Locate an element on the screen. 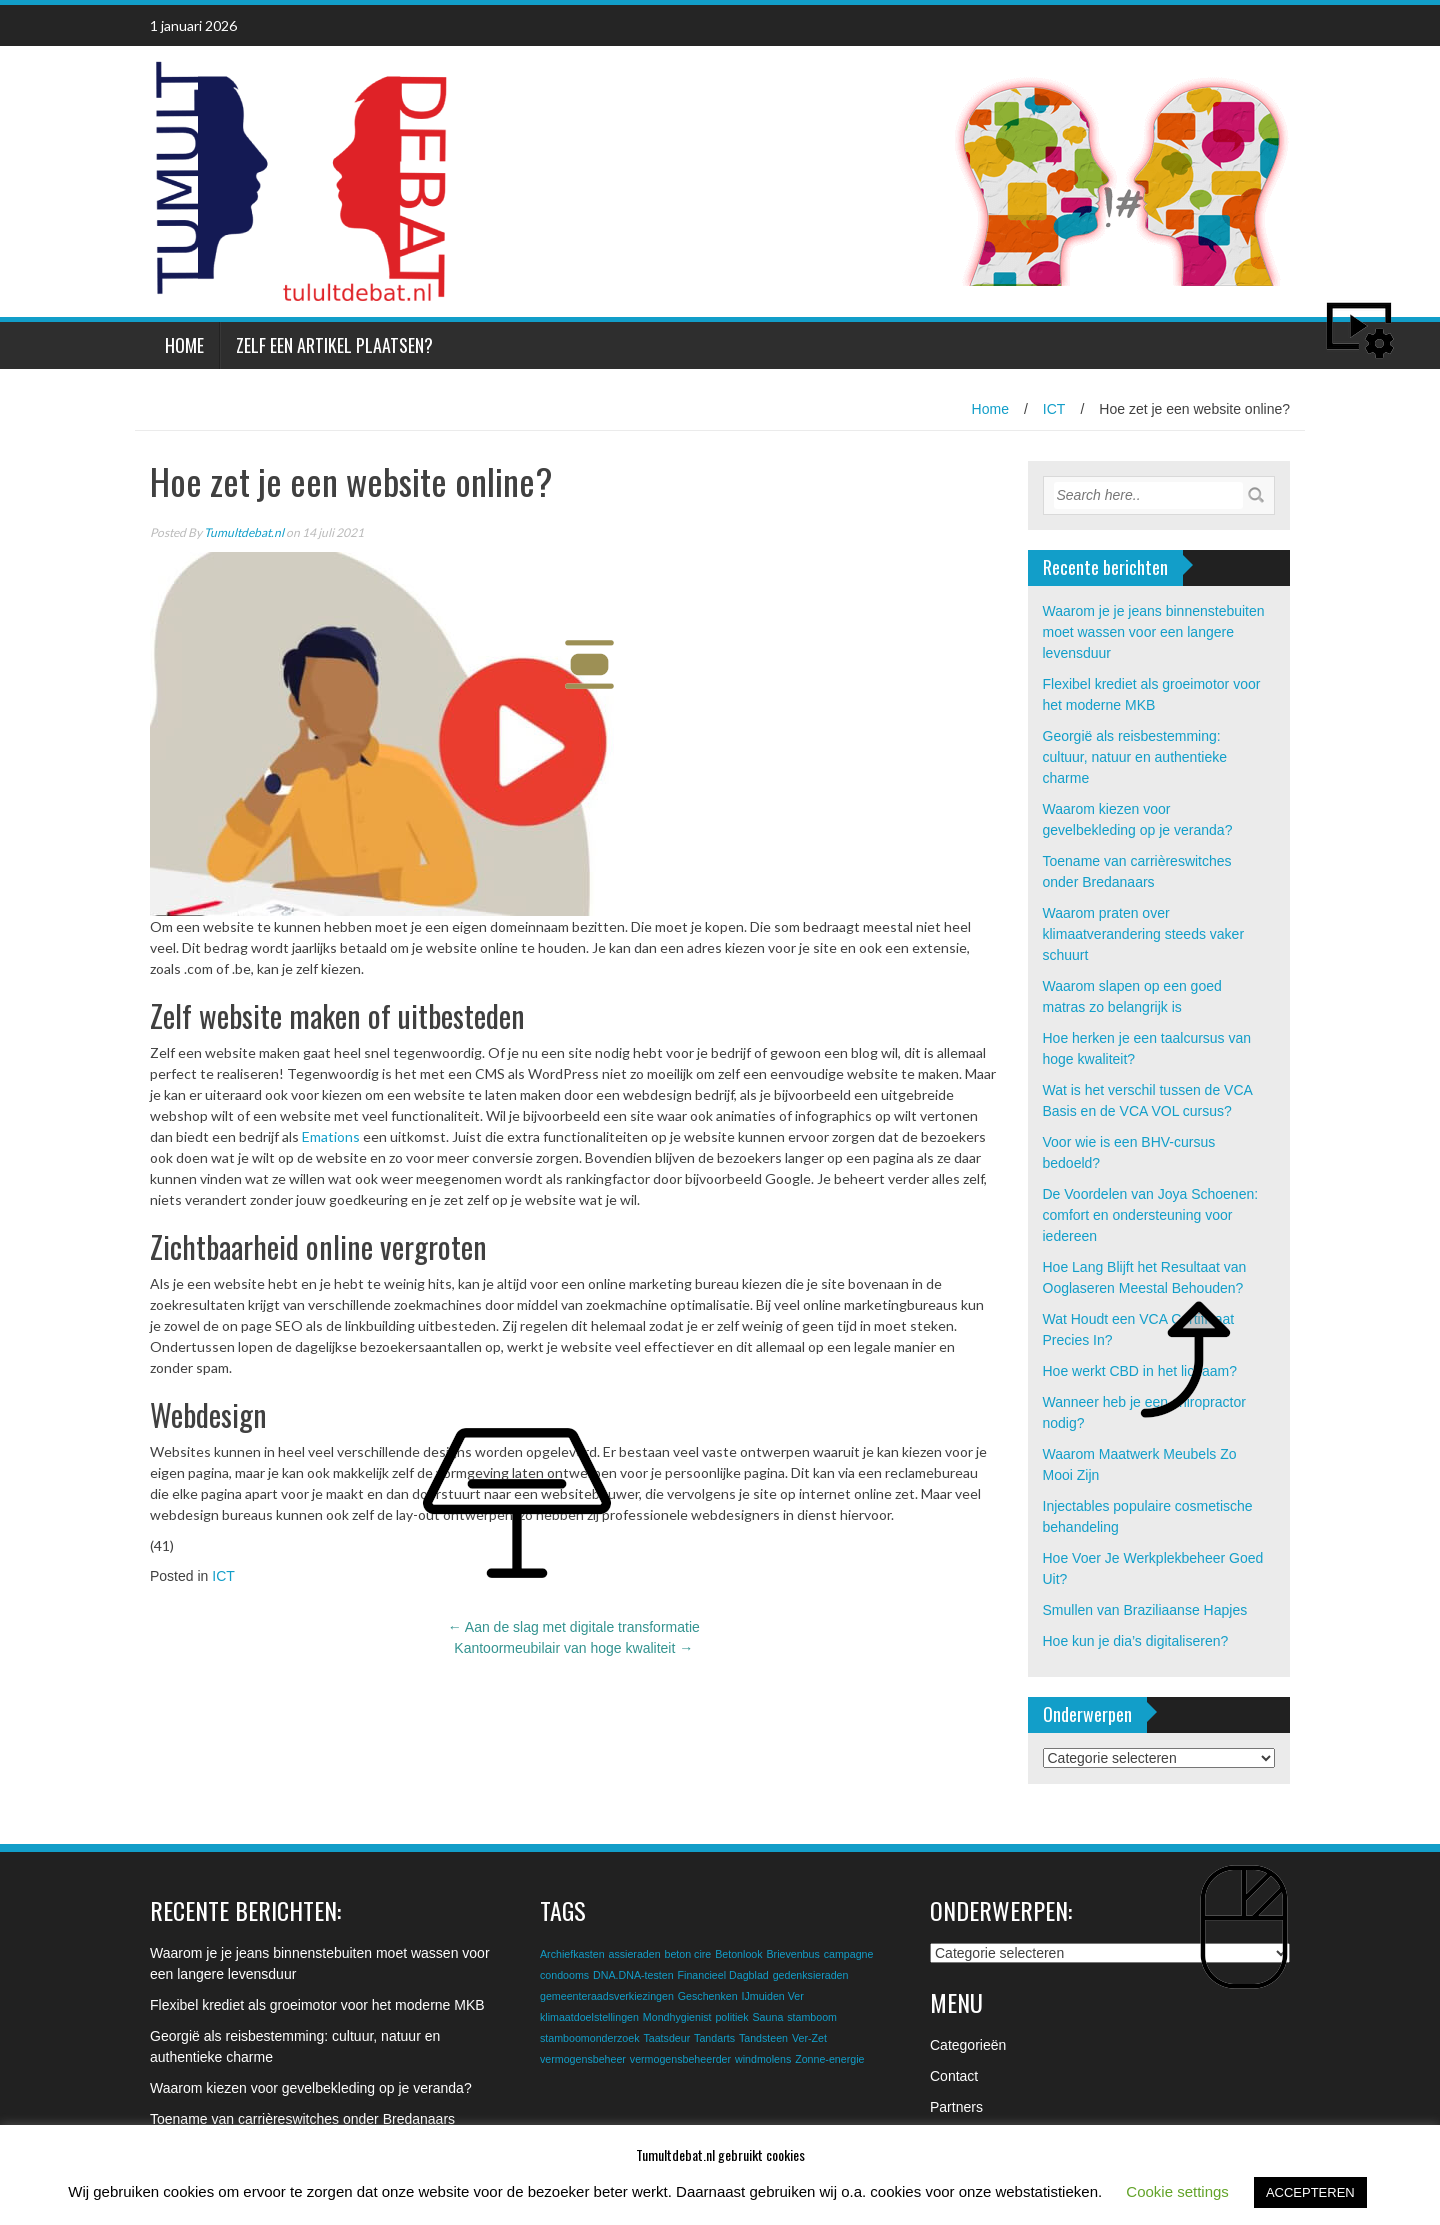  access presentation mode is located at coordinates (517, 1503).